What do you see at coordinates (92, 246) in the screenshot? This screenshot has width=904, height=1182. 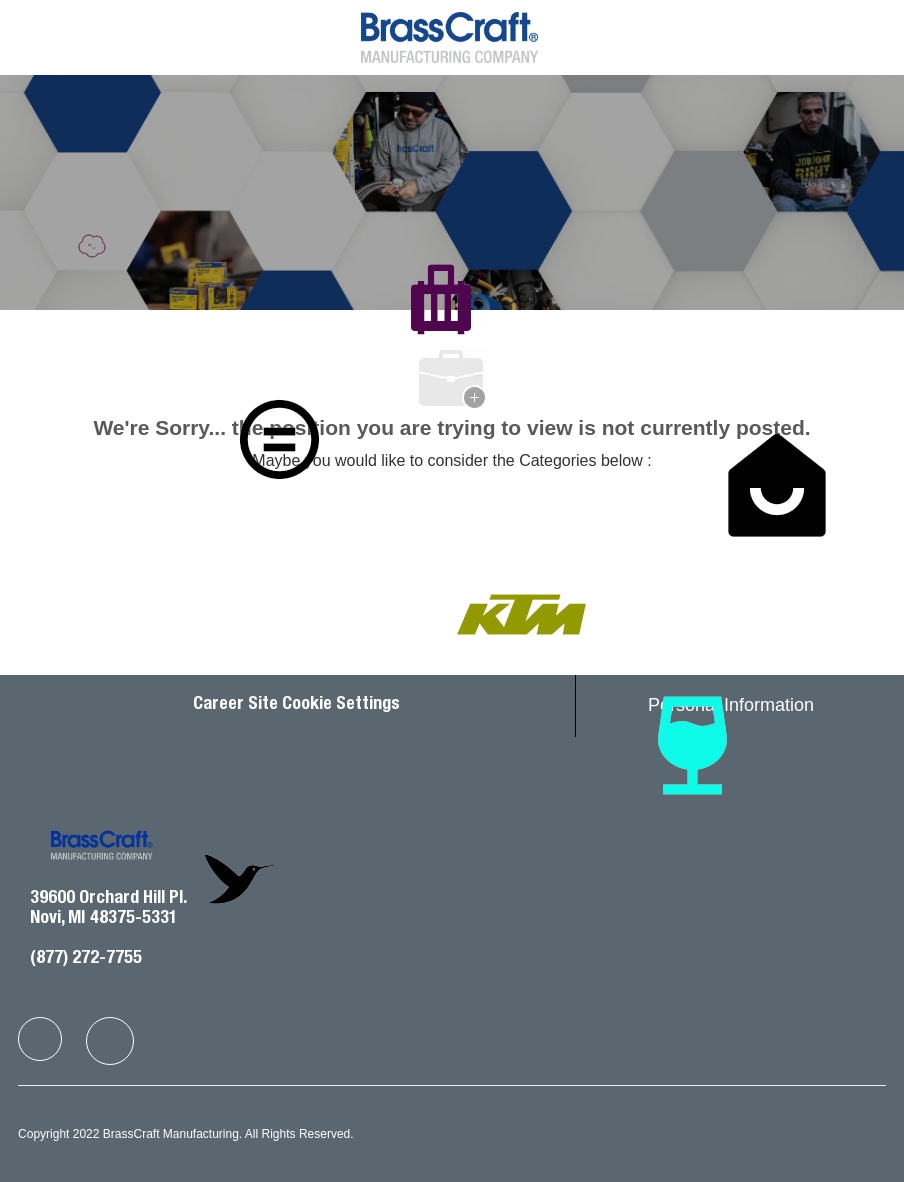 I see `open termius ssh client` at bounding box center [92, 246].